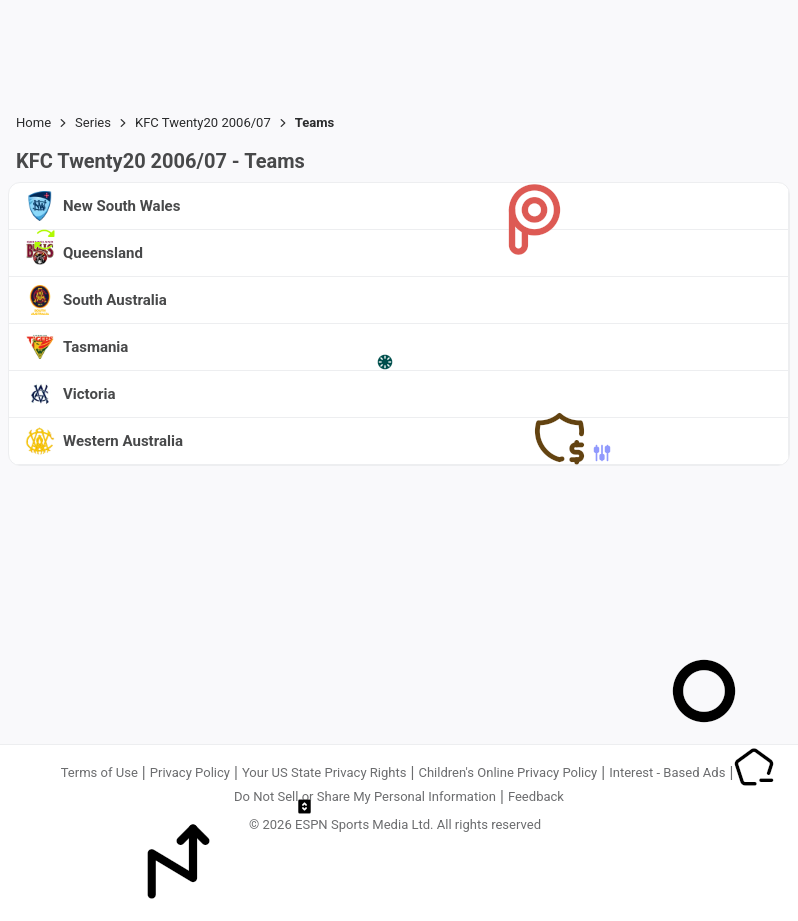  I want to click on indicates an indirect or alternate route, so click(176, 861).